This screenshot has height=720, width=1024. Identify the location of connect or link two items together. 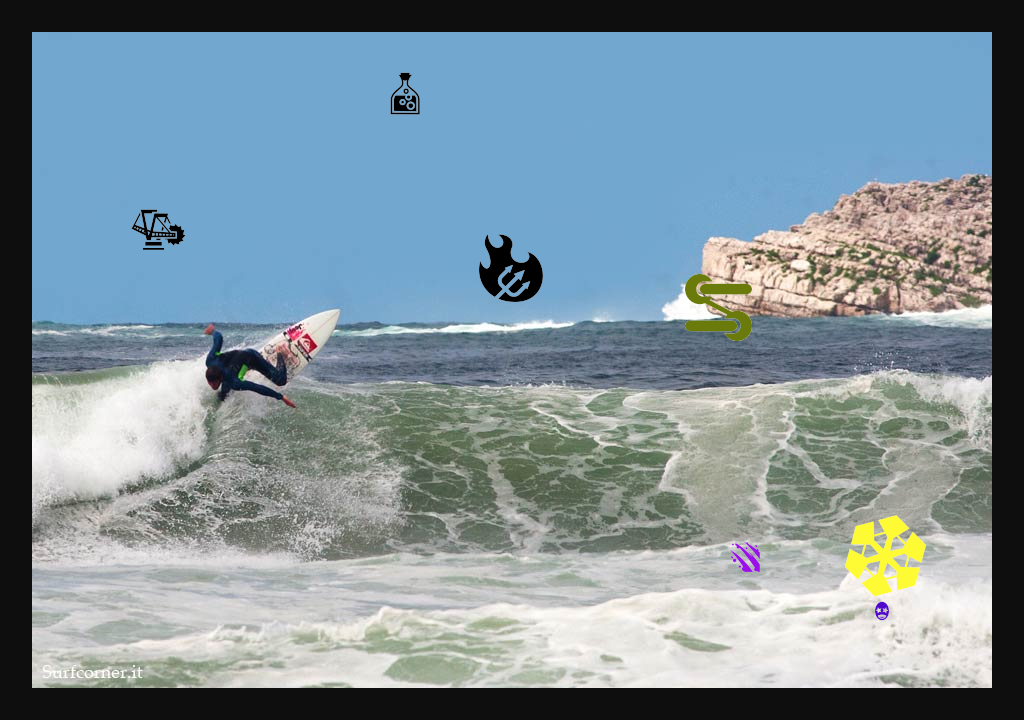
(718, 307).